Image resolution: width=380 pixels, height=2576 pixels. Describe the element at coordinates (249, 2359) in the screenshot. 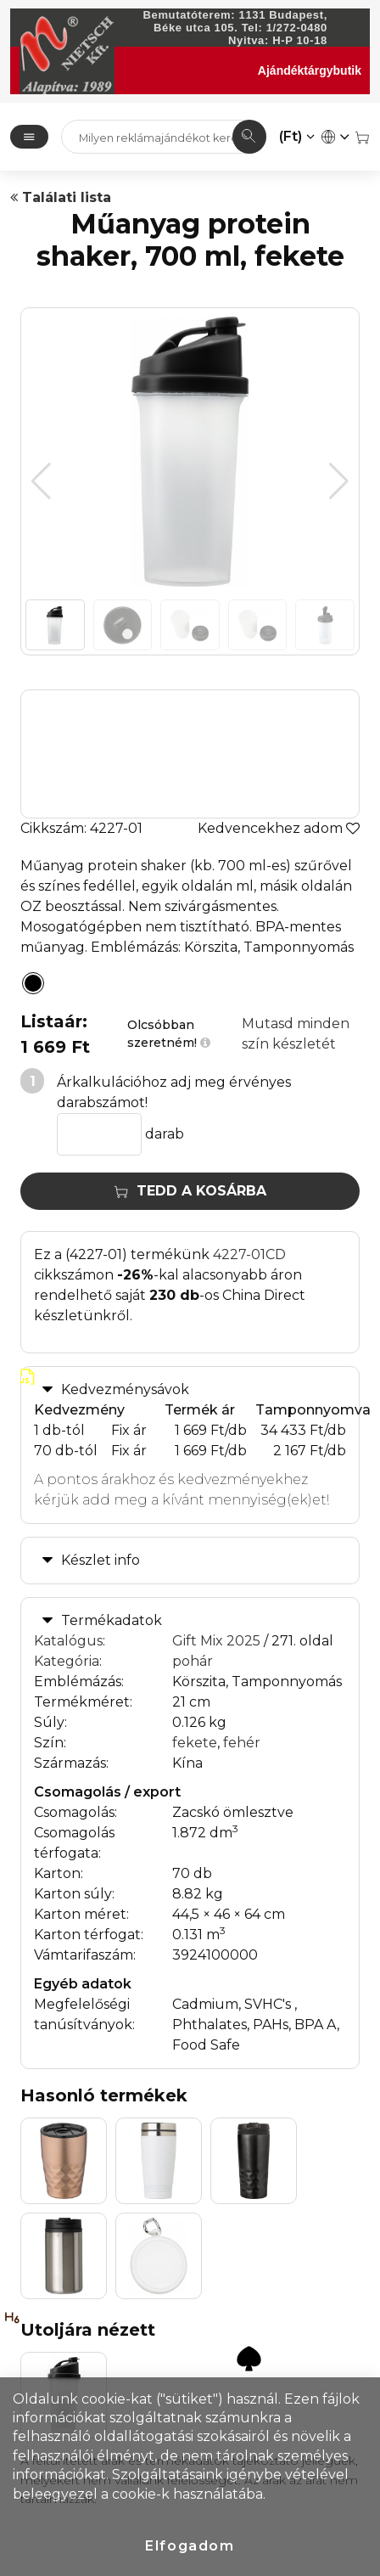

I see `play card games or access a cards app` at that location.